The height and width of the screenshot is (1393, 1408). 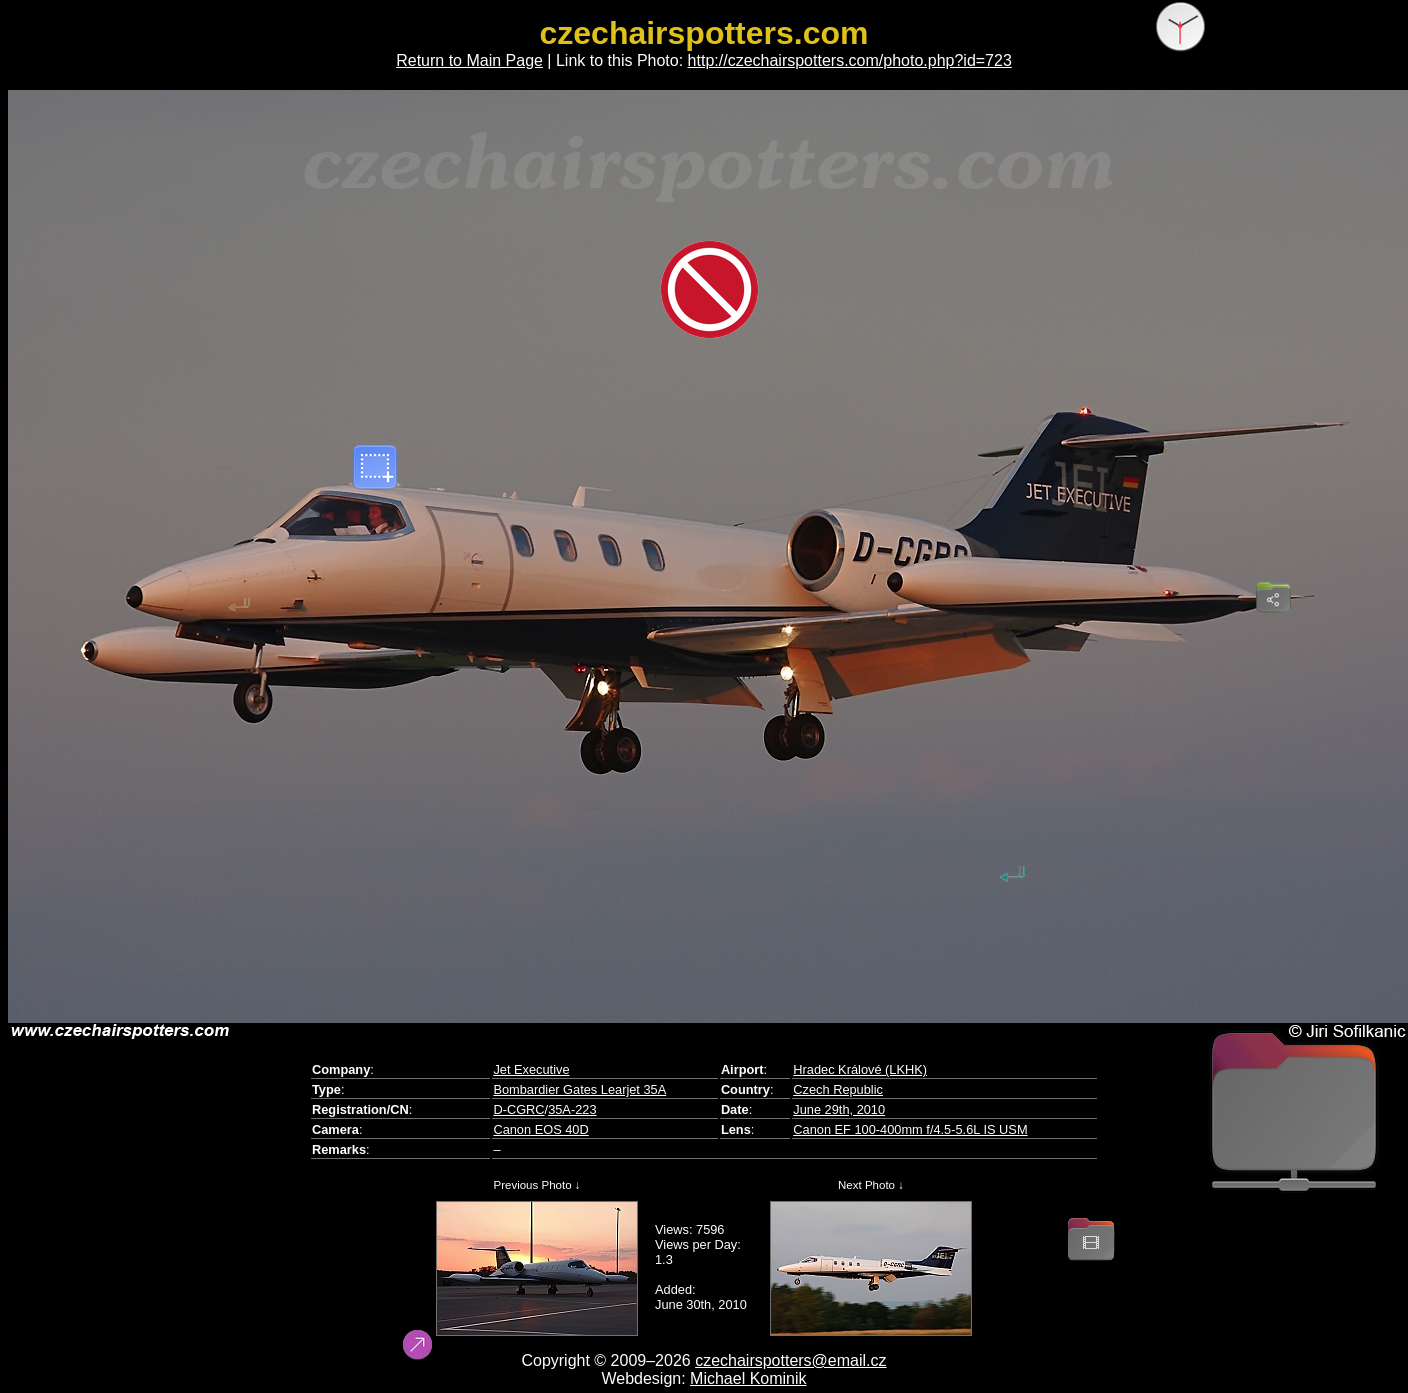 I want to click on reply to all recipients in an email thread, so click(x=238, y=604).